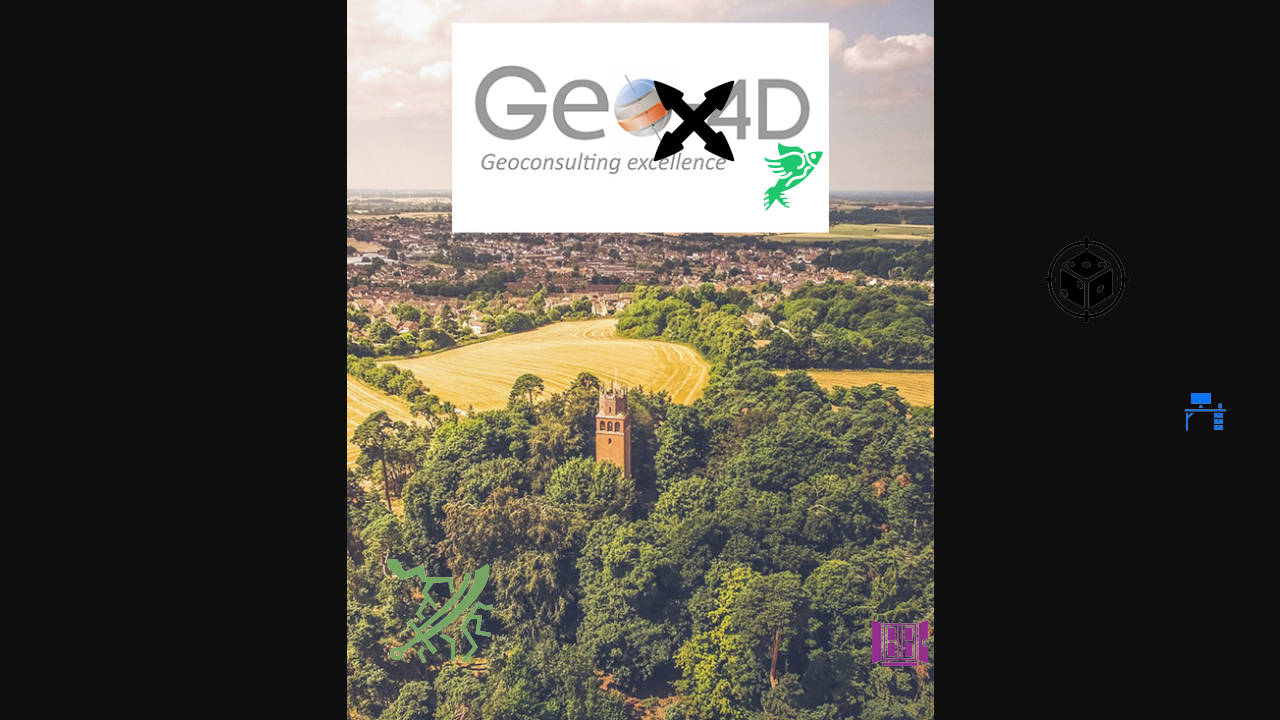  What do you see at coordinates (900, 643) in the screenshot?
I see `open a new window or panel` at bounding box center [900, 643].